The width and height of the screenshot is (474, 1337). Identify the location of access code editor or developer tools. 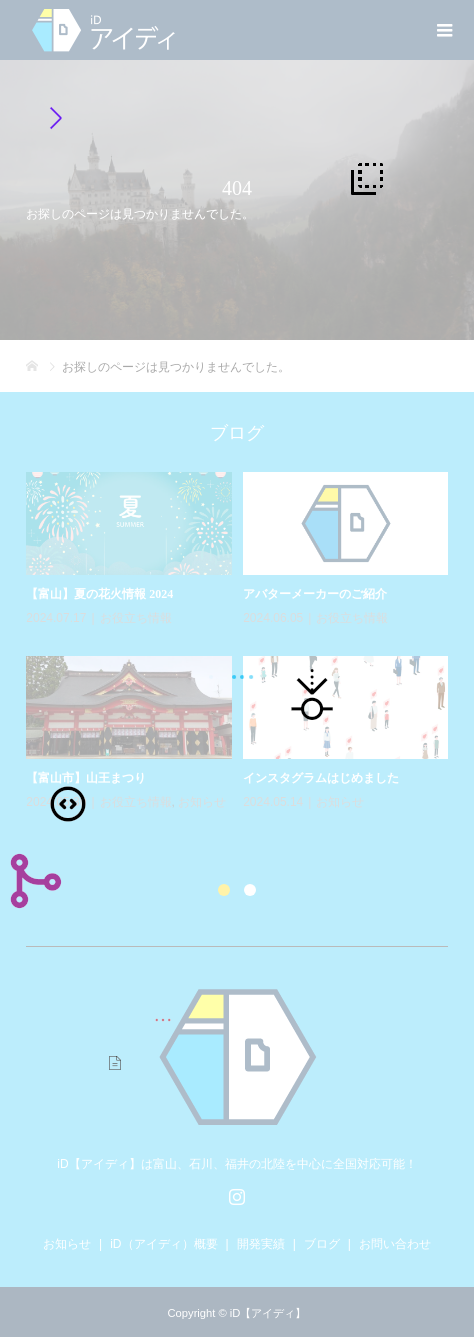
(68, 804).